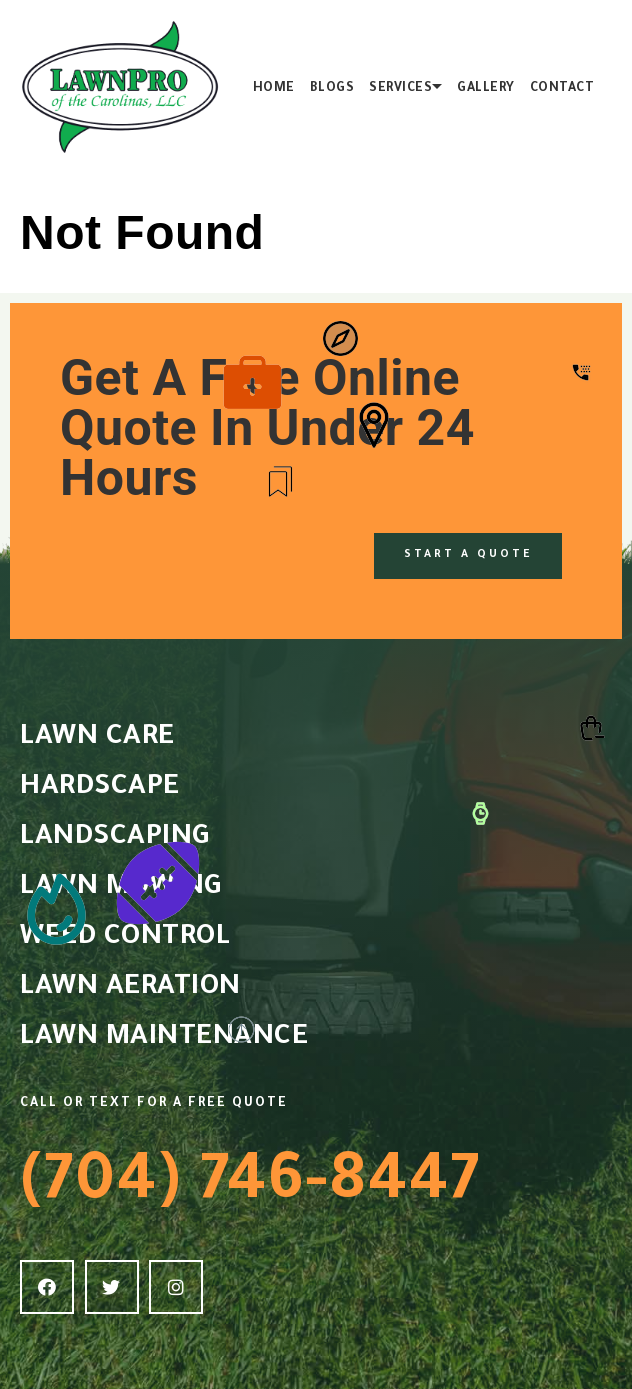 This screenshot has height=1389, width=632. Describe the element at coordinates (340, 338) in the screenshot. I see `access navigation or directions` at that location.